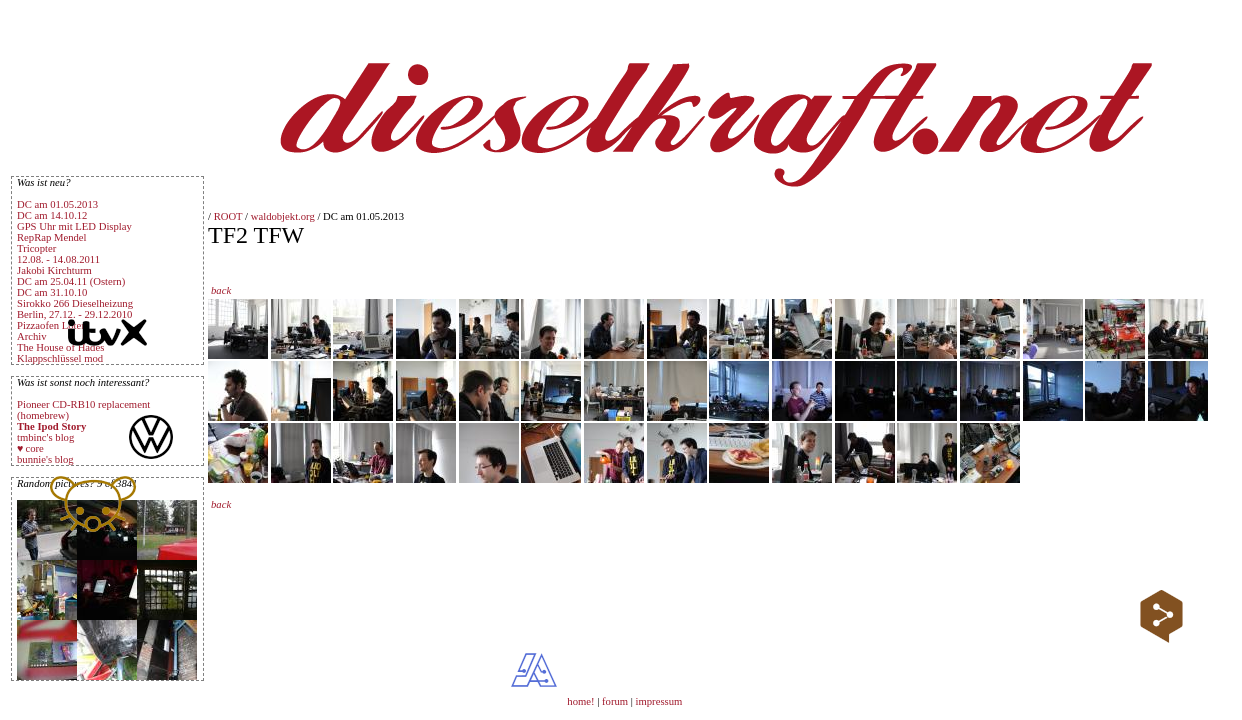 The image size is (1242, 720). Describe the element at coordinates (107, 332) in the screenshot. I see `open the ITVX streaming app` at that location.